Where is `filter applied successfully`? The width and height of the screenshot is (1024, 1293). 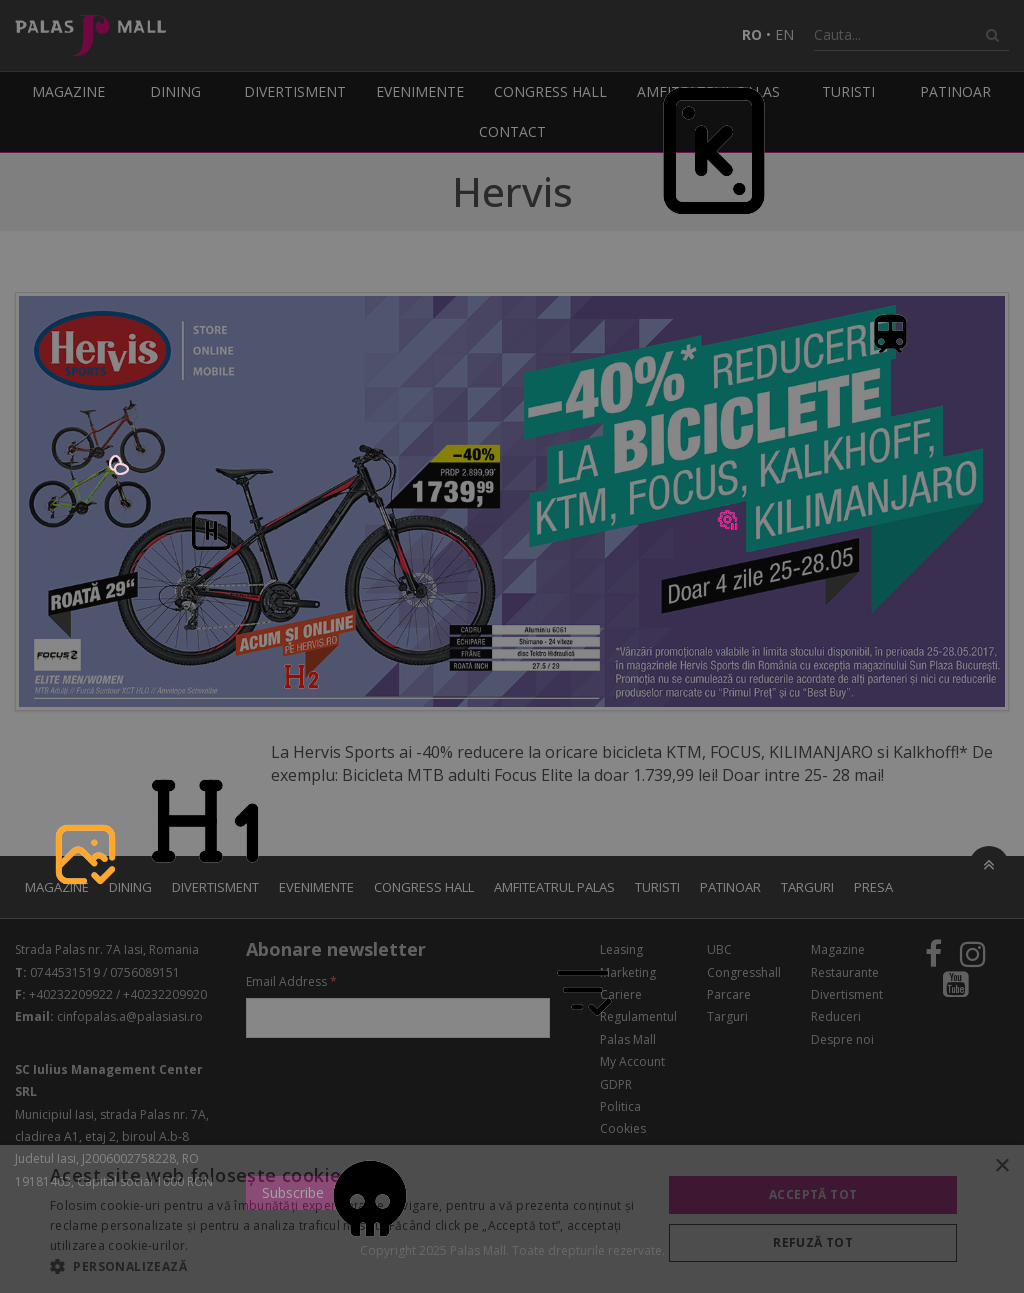 filter applied successfully is located at coordinates (583, 990).